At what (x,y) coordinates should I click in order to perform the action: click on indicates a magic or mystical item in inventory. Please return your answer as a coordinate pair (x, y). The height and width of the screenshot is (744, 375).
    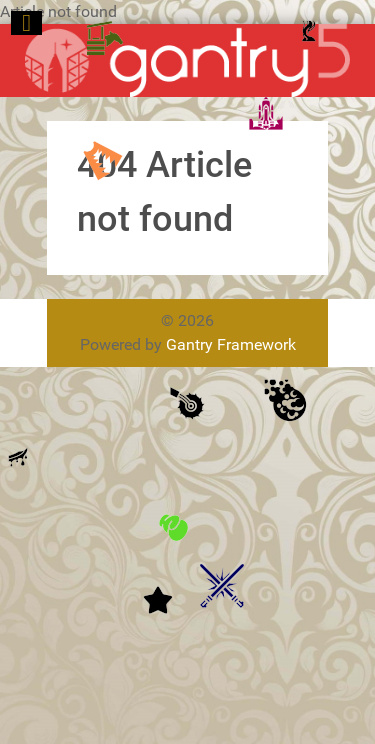
    Looking at the image, I should click on (308, 31).